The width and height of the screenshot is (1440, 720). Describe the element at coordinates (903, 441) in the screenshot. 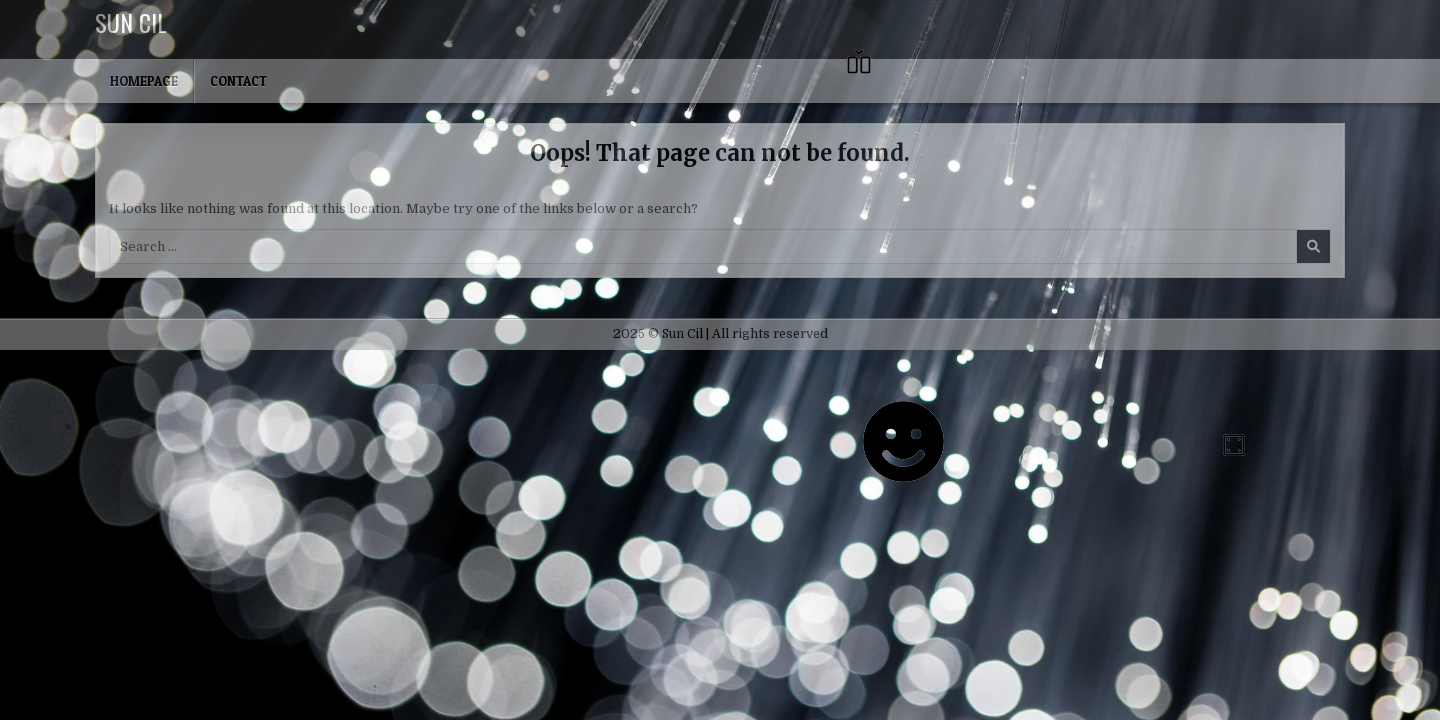

I see `add an emoji or reaction` at that location.